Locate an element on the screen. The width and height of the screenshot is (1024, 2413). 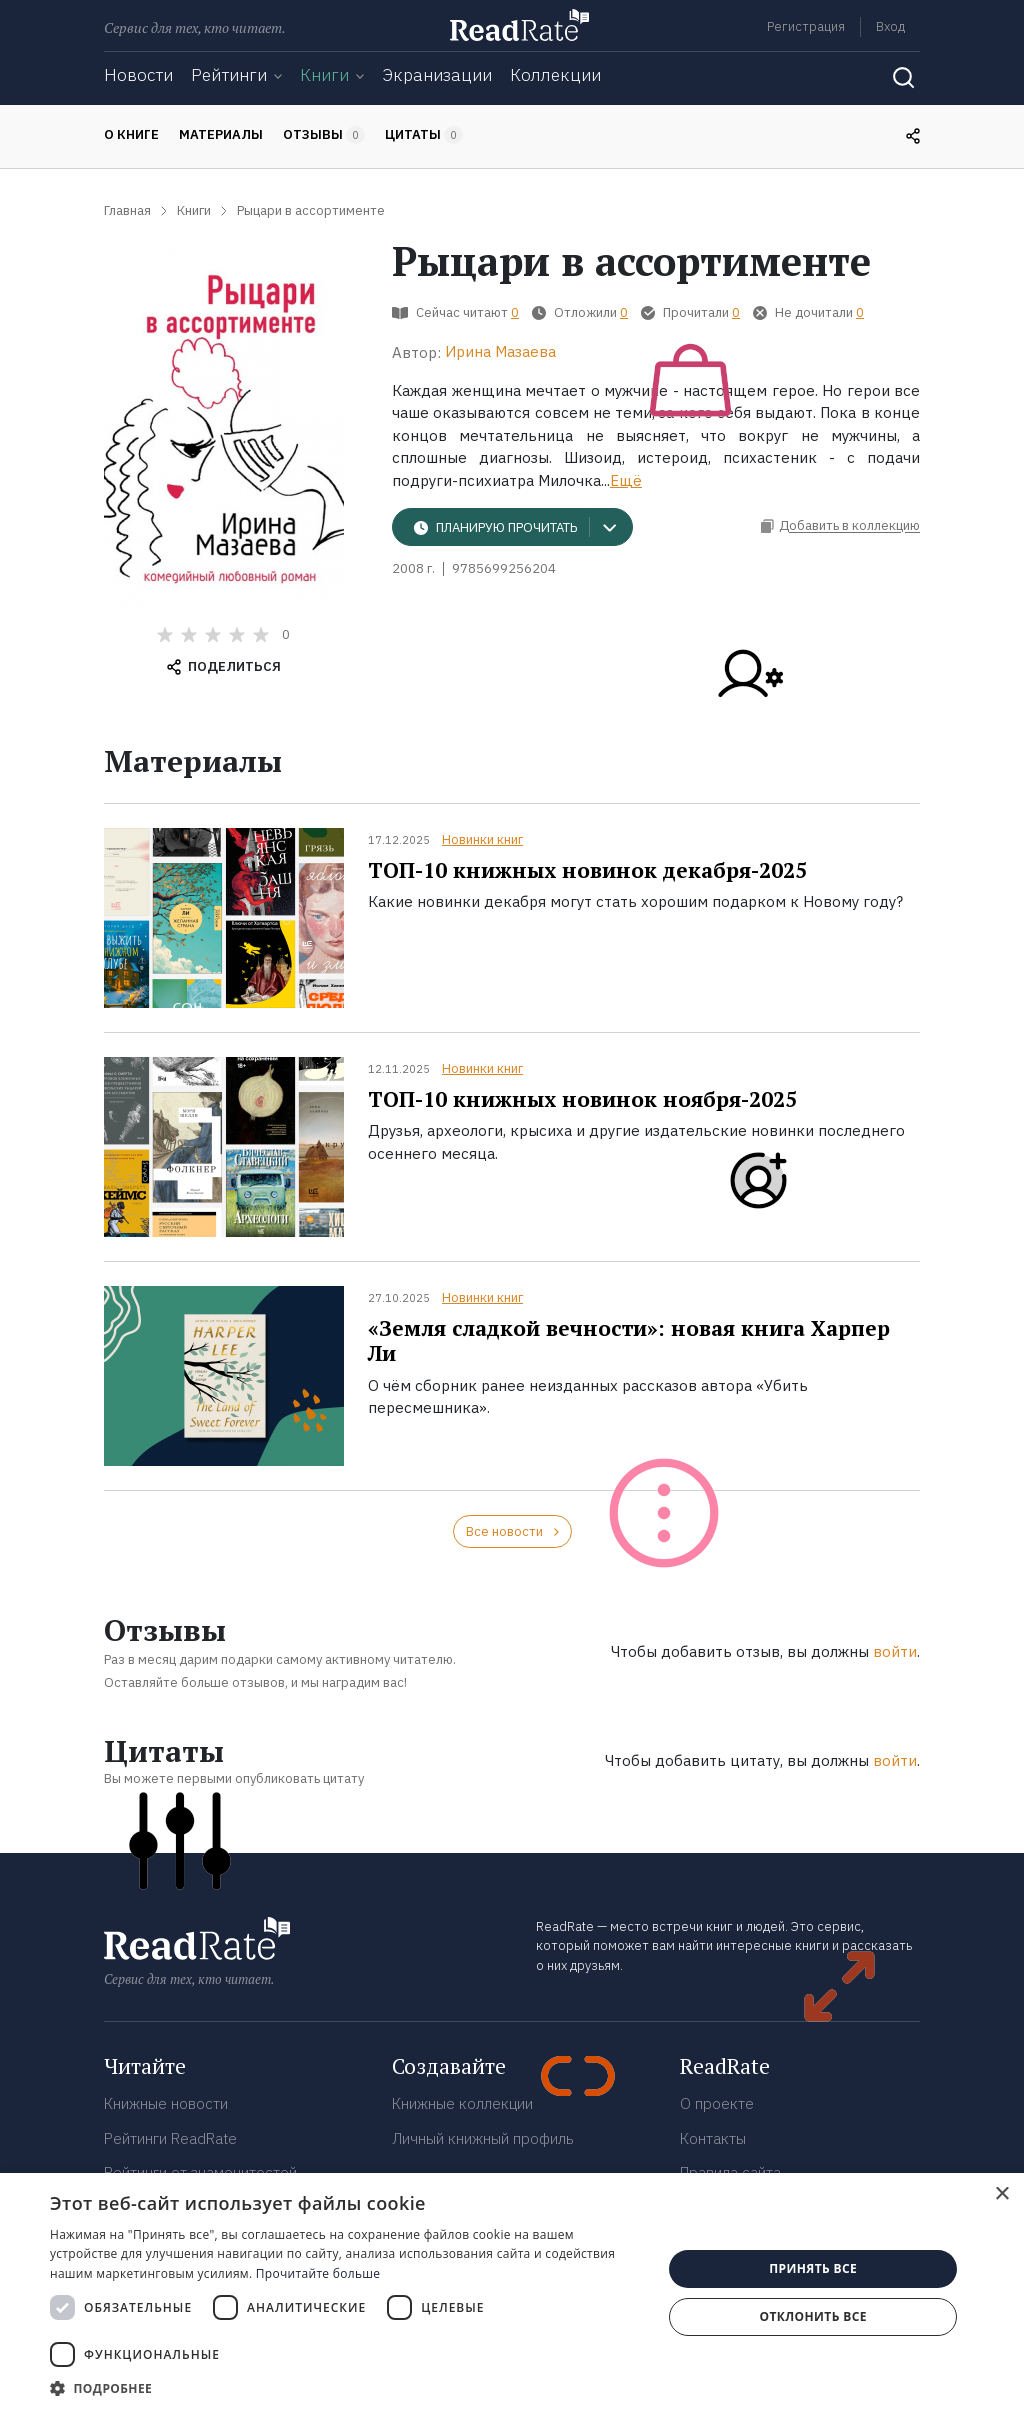
add a new user or contact is located at coordinates (758, 1180).